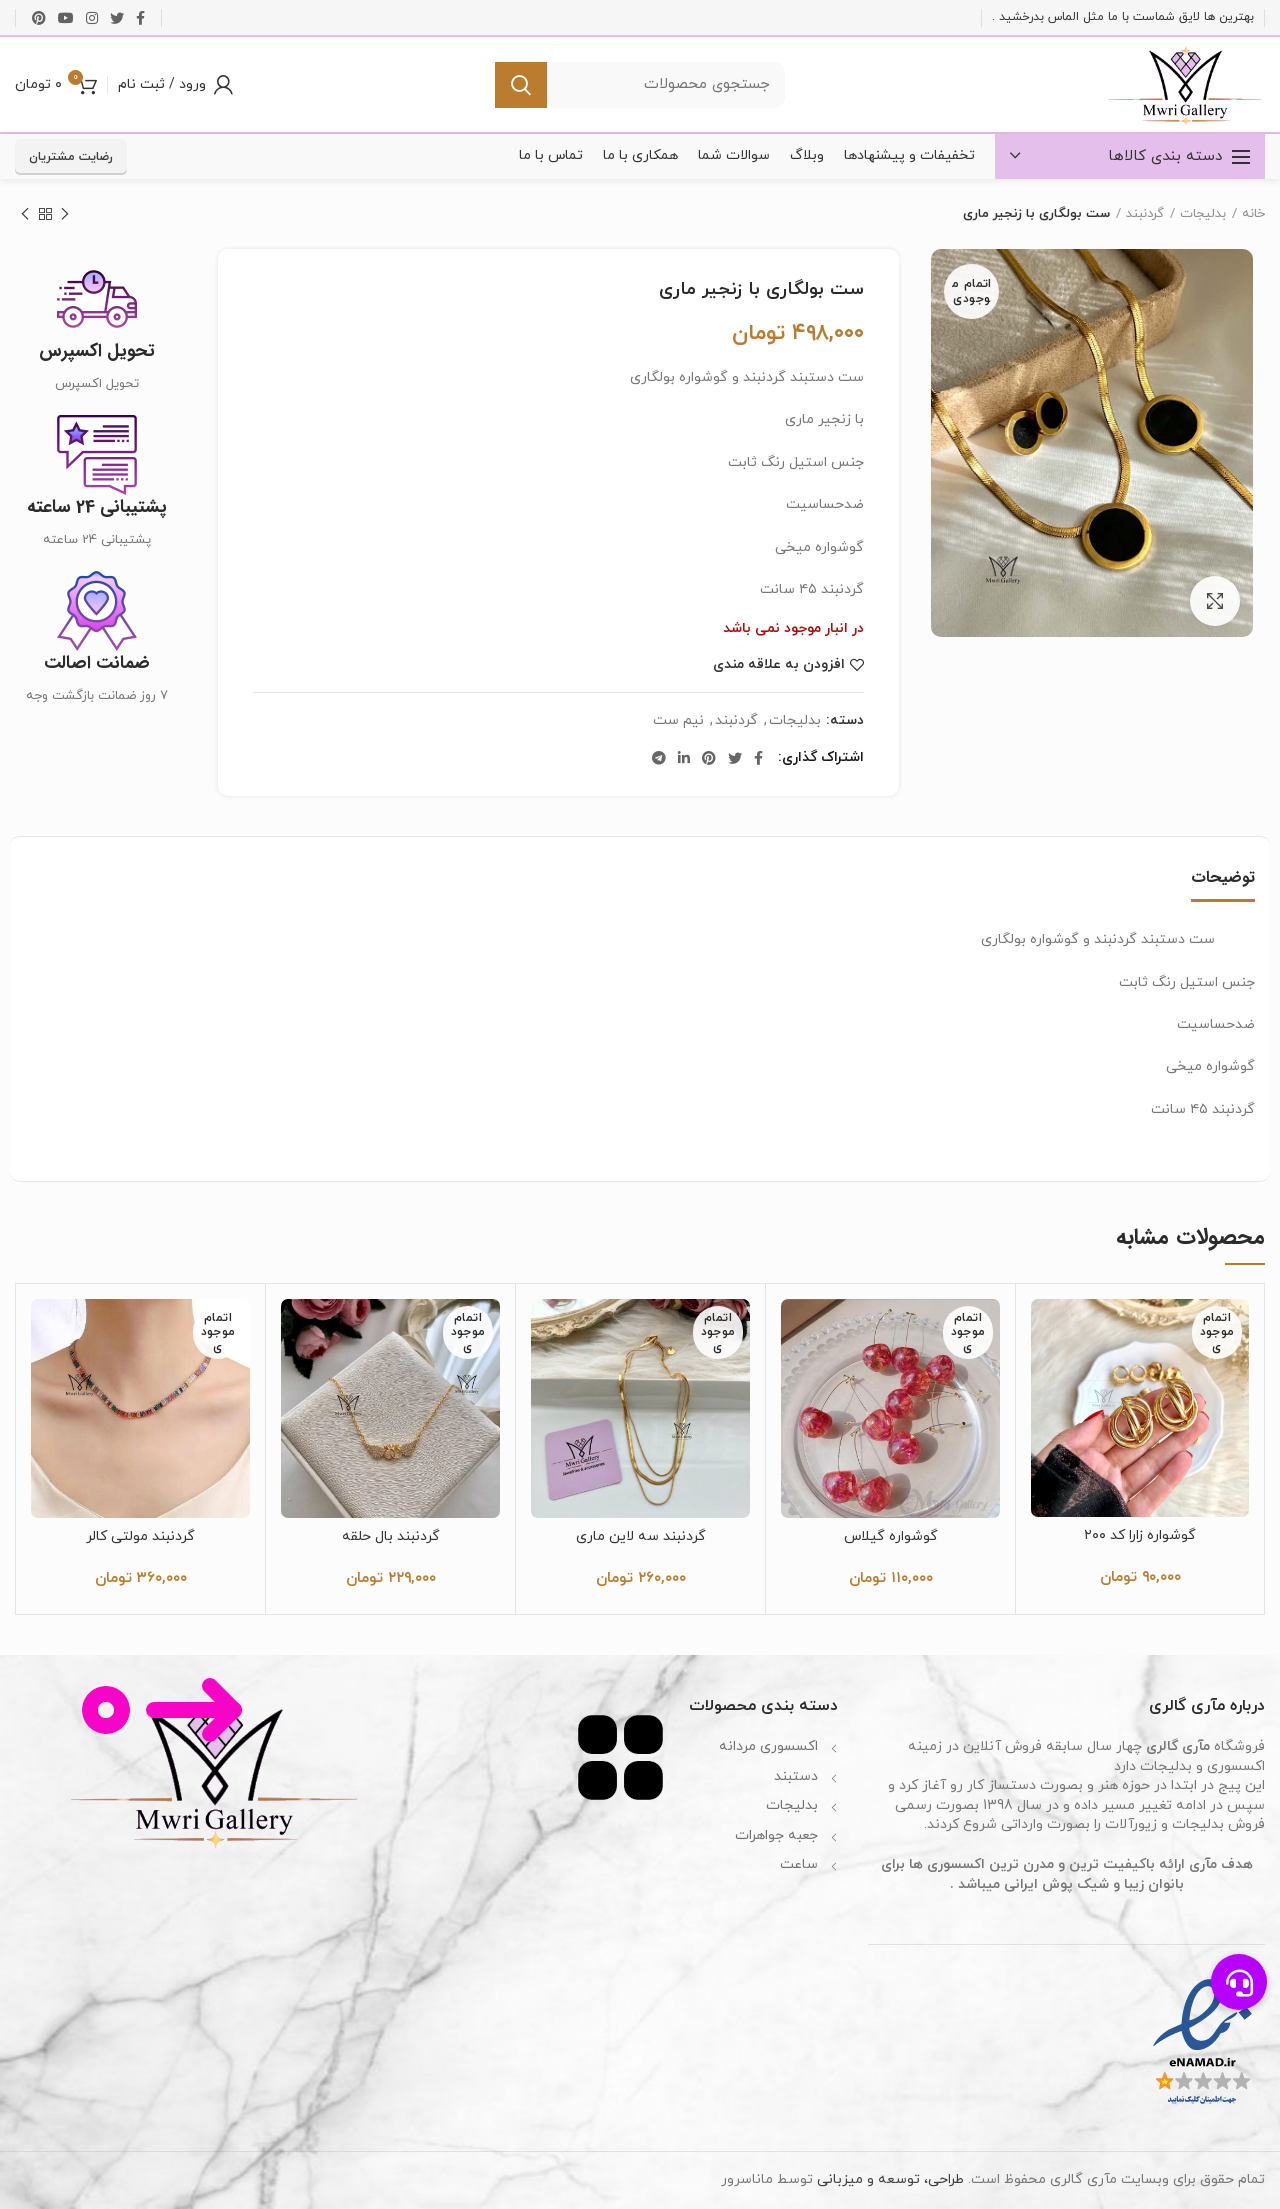 This screenshot has height=2209, width=1280. I want to click on view items in grid layout, so click(620, 1757).